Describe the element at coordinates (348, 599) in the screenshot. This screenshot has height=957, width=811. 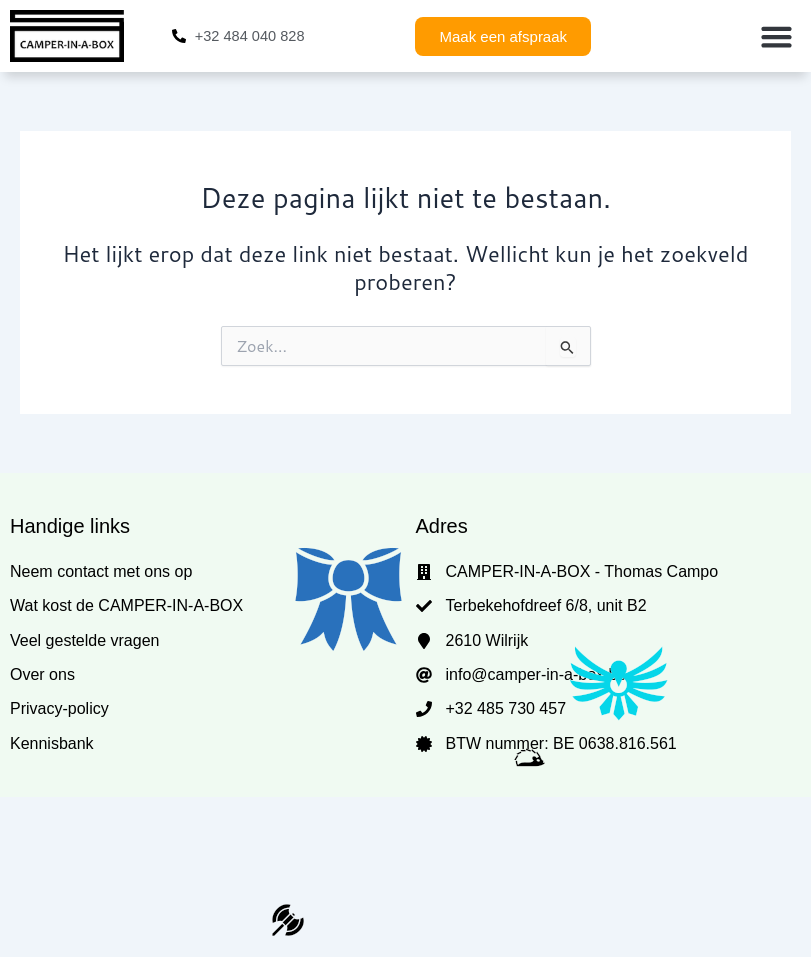
I see `add a decorative bow or ribbon to gift wrapping` at that location.